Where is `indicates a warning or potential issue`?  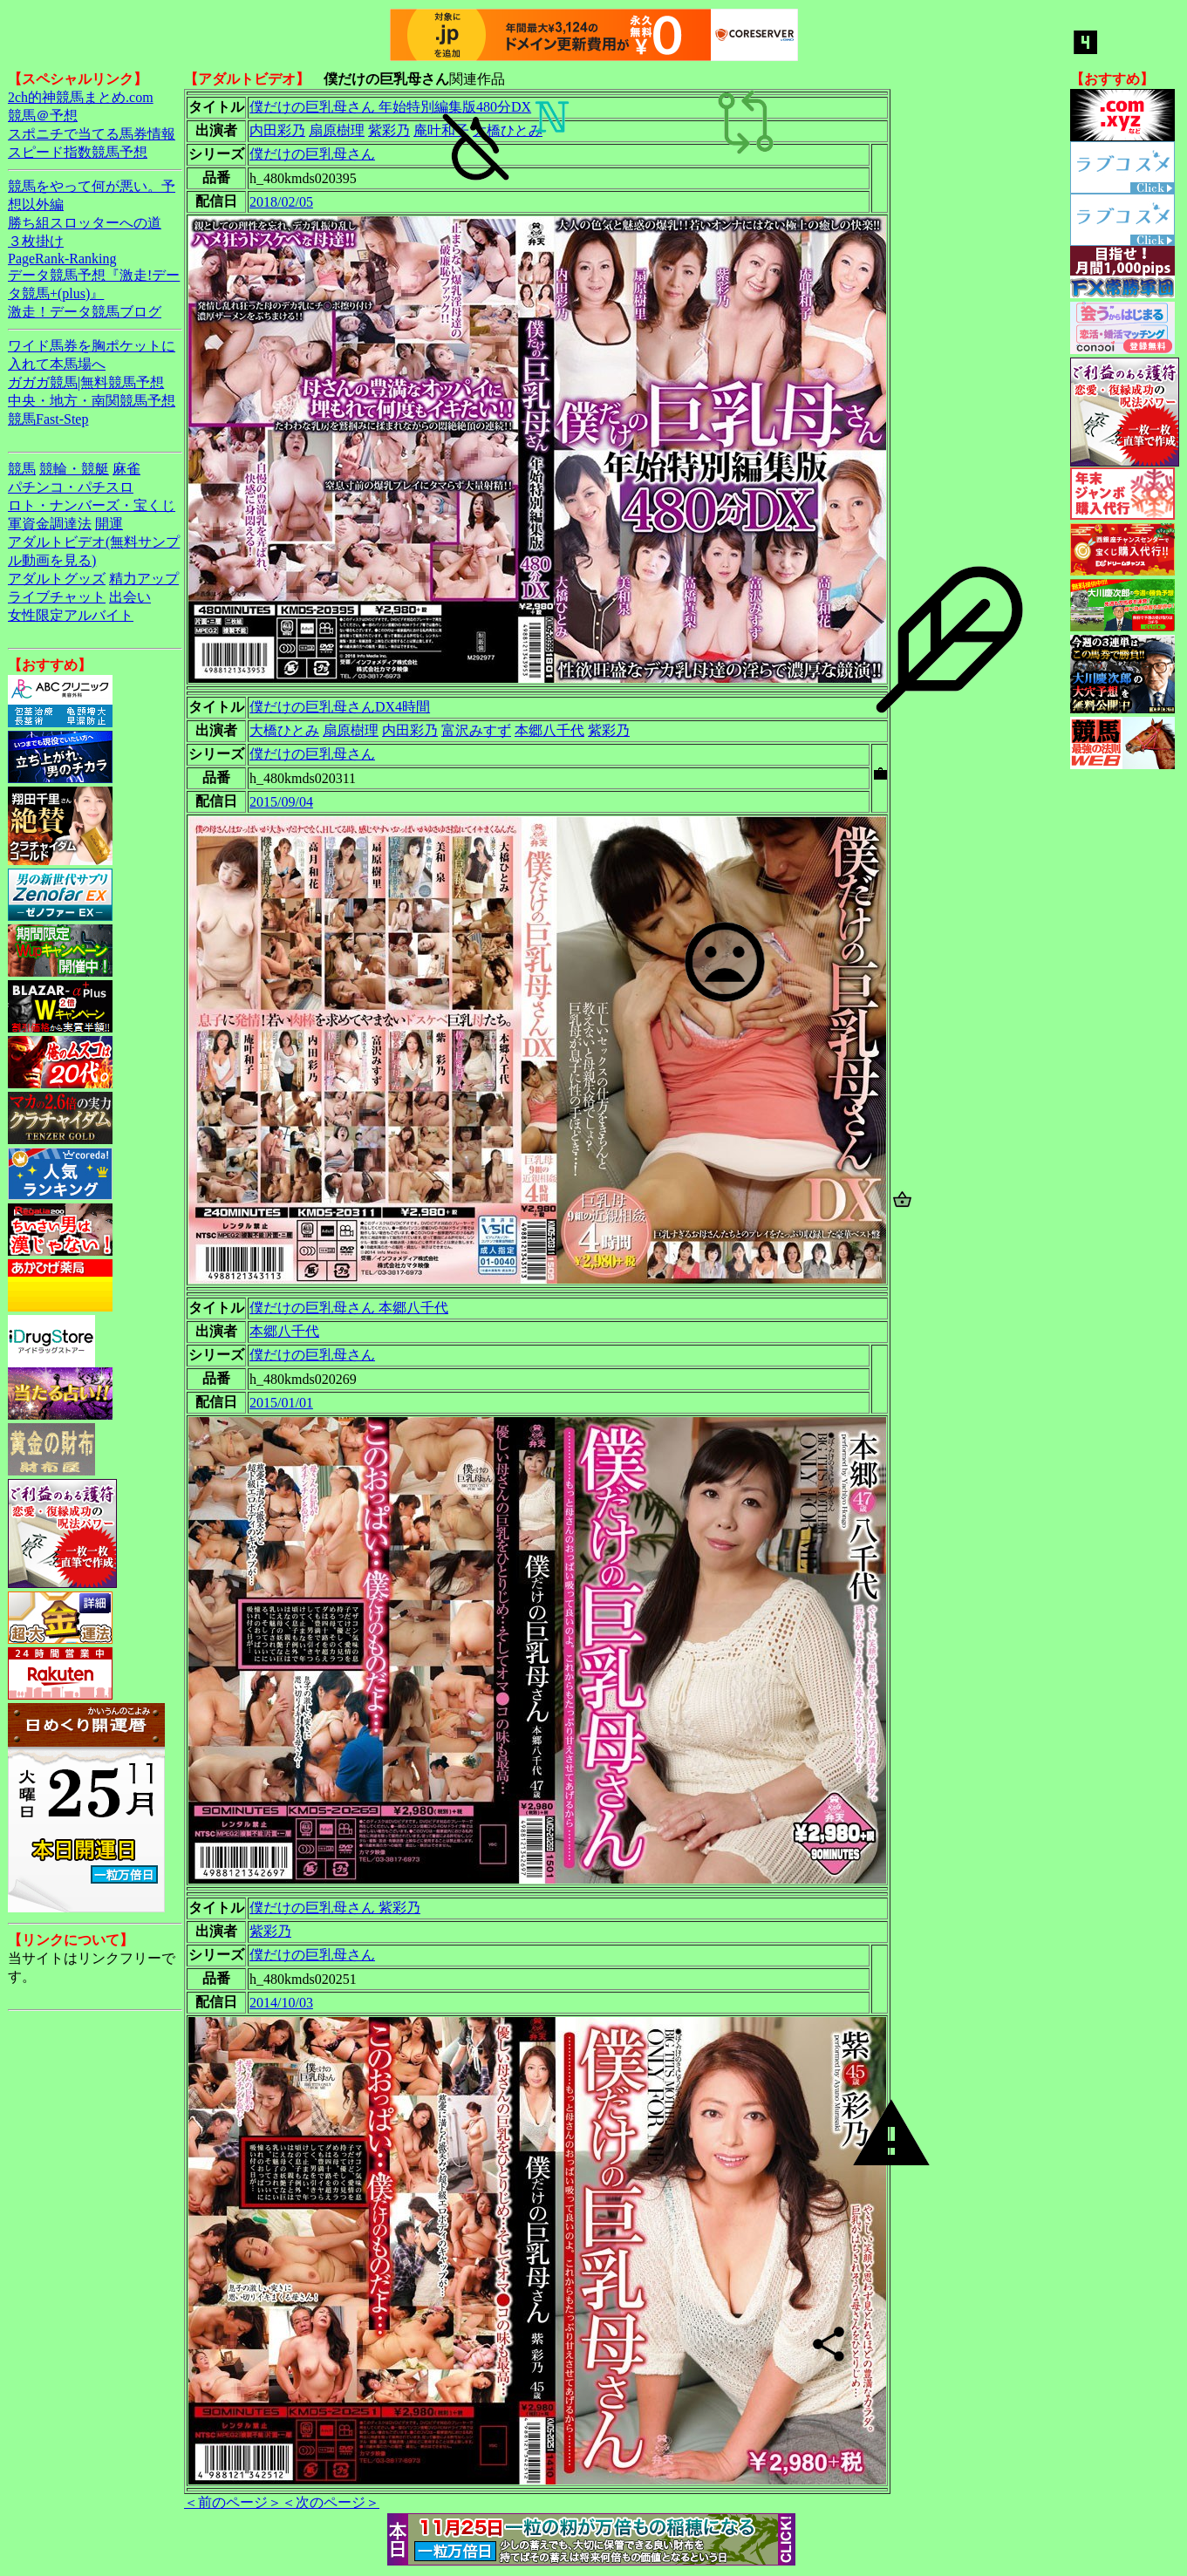
indicates a warning or potential issue is located at coordinates (891, 2134).